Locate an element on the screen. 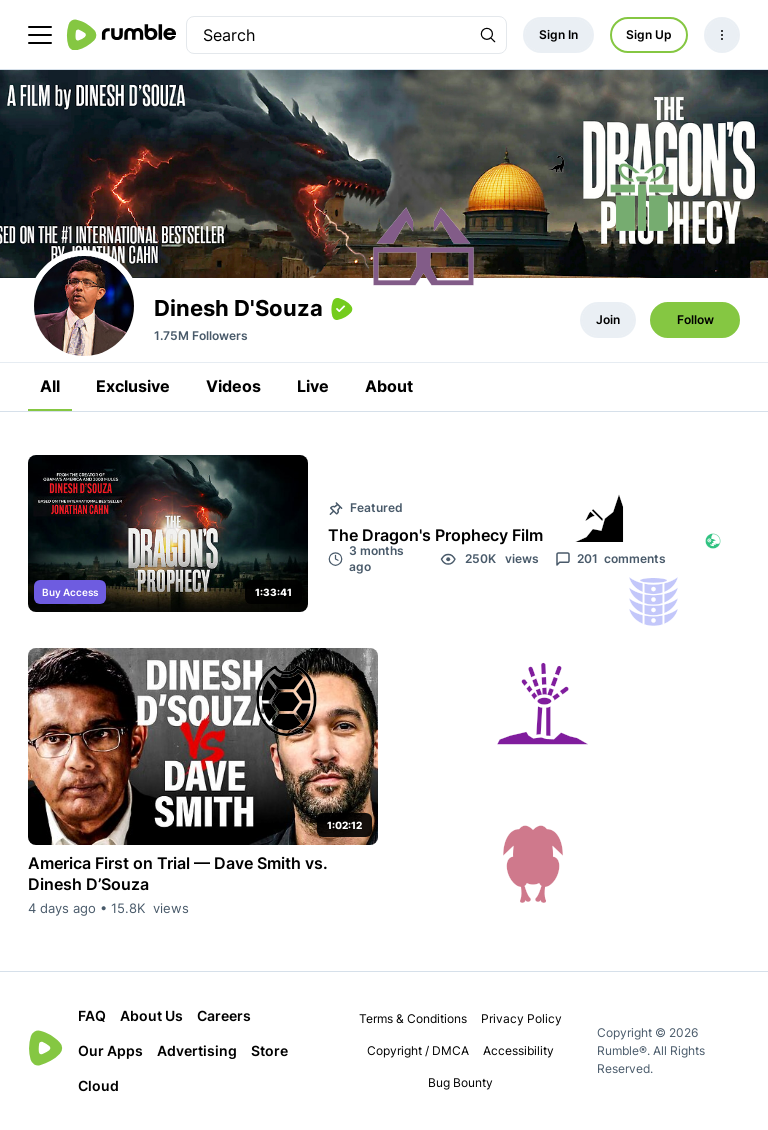 This screenshot has width=768, height=1130. equip turtle shell armor or shield is located at coordinates (285, 700).